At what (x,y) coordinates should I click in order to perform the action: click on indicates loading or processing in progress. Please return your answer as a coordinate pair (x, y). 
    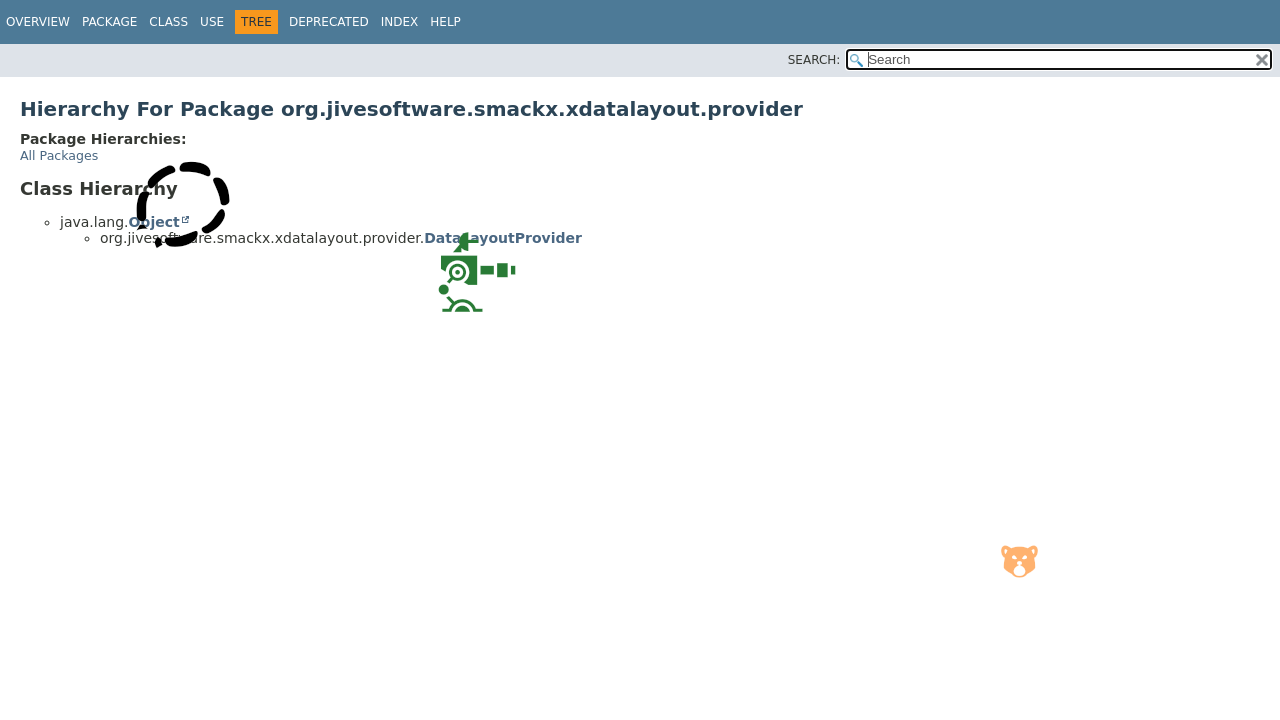
    Looking at the image, I should click on (183, 205).